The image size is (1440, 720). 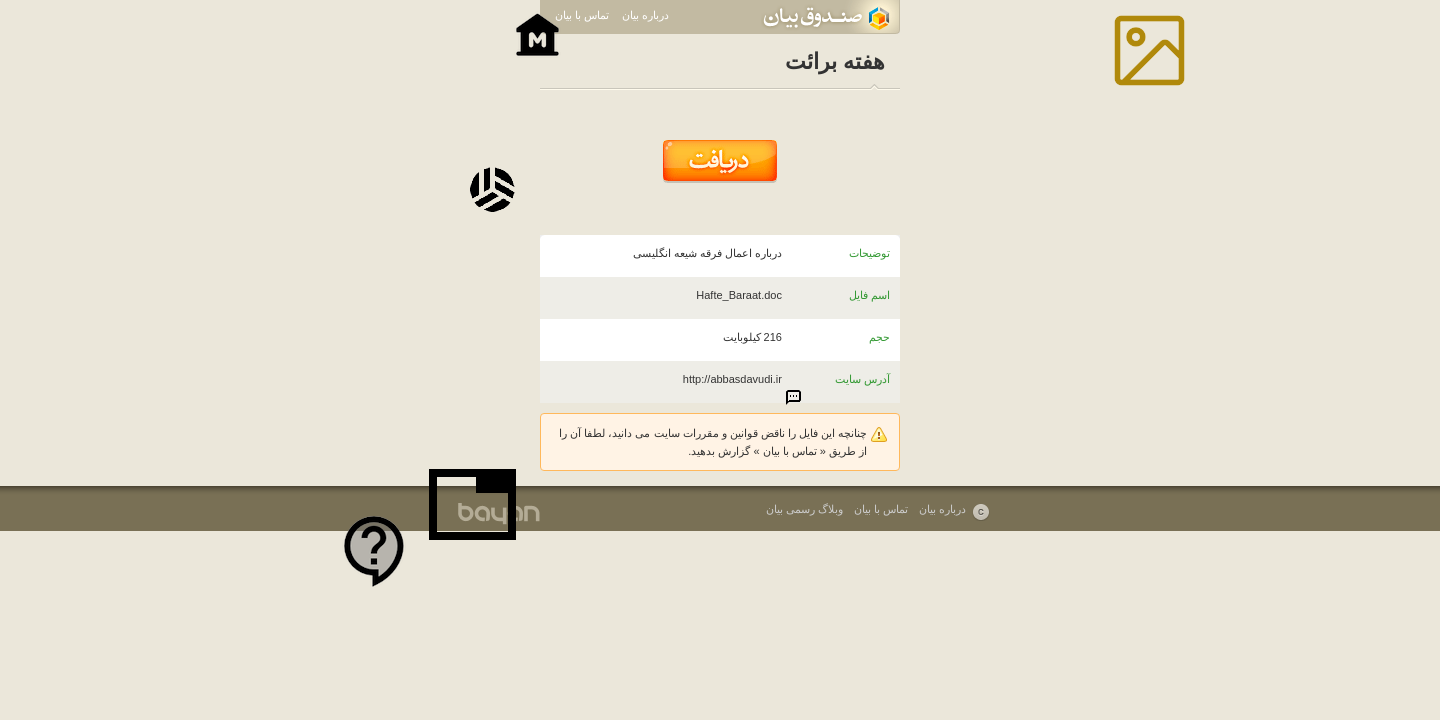 What do you see at coordinates (1149, 50) in the screenshot?
I see `add or upload an image` at bounding box center [1149, 50].